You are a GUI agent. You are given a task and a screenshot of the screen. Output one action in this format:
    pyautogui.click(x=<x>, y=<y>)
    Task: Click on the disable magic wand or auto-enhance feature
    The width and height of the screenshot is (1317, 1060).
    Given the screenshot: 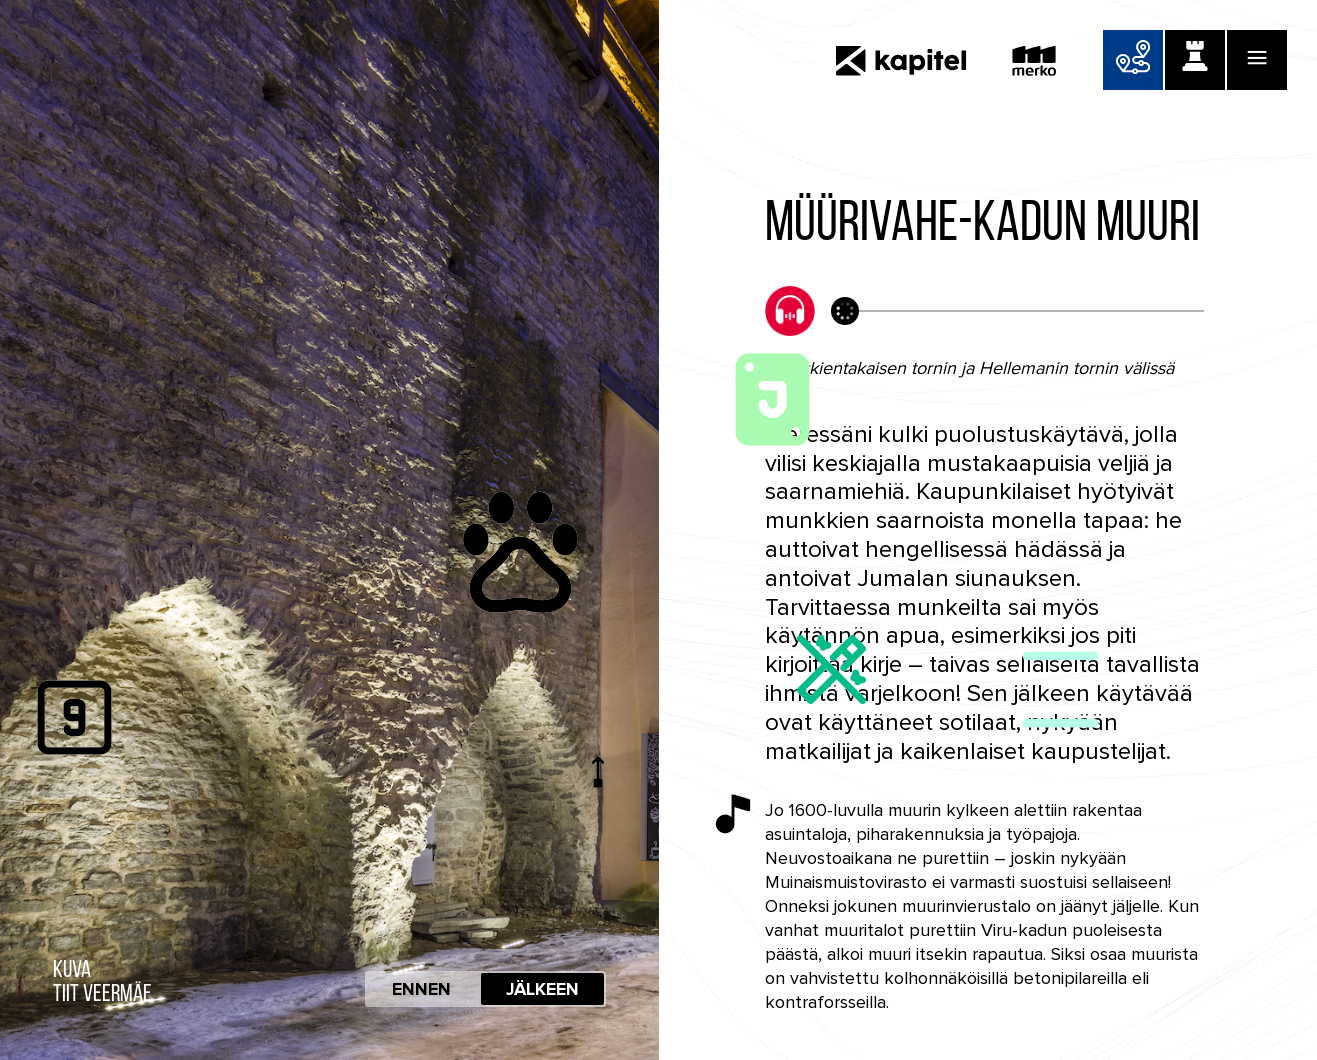 What is the action you would take?
    pyautogui.click(x=831, y=669)
    